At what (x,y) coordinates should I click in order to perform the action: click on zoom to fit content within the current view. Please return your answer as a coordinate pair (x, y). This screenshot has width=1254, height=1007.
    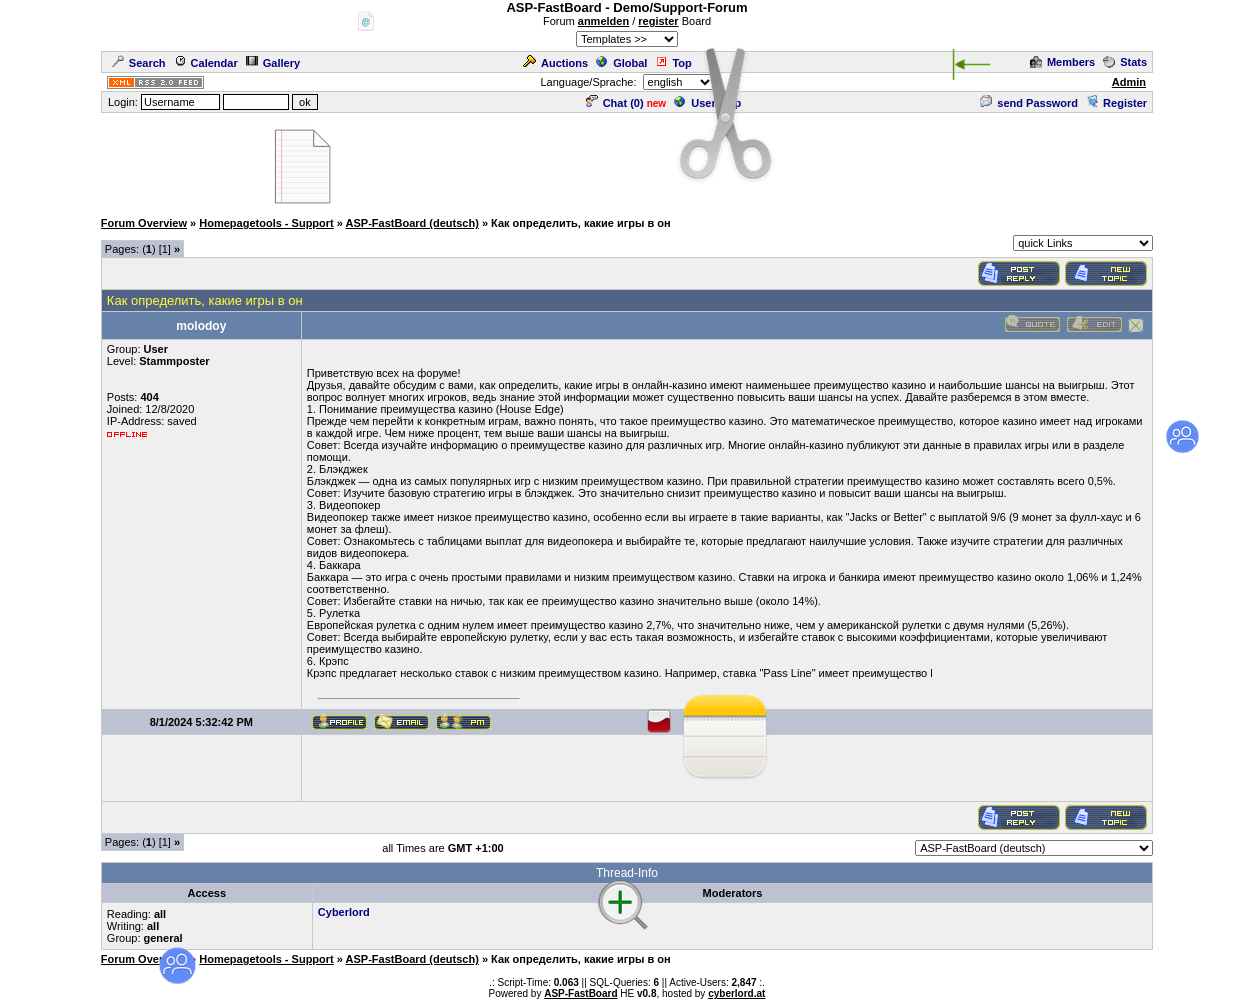
    Looking at the image, I should click on (623, 905).